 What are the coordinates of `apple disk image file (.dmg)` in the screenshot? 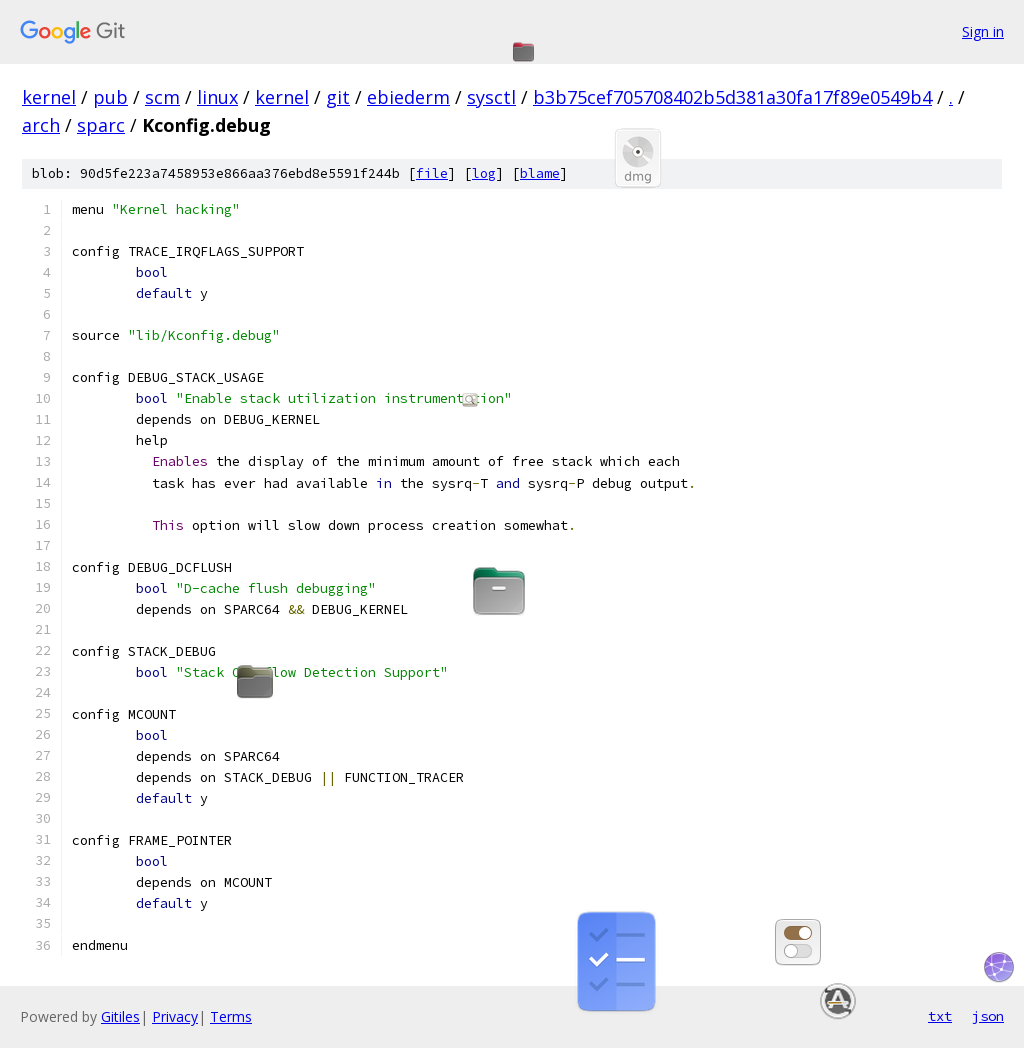 It's located at (638, 158).